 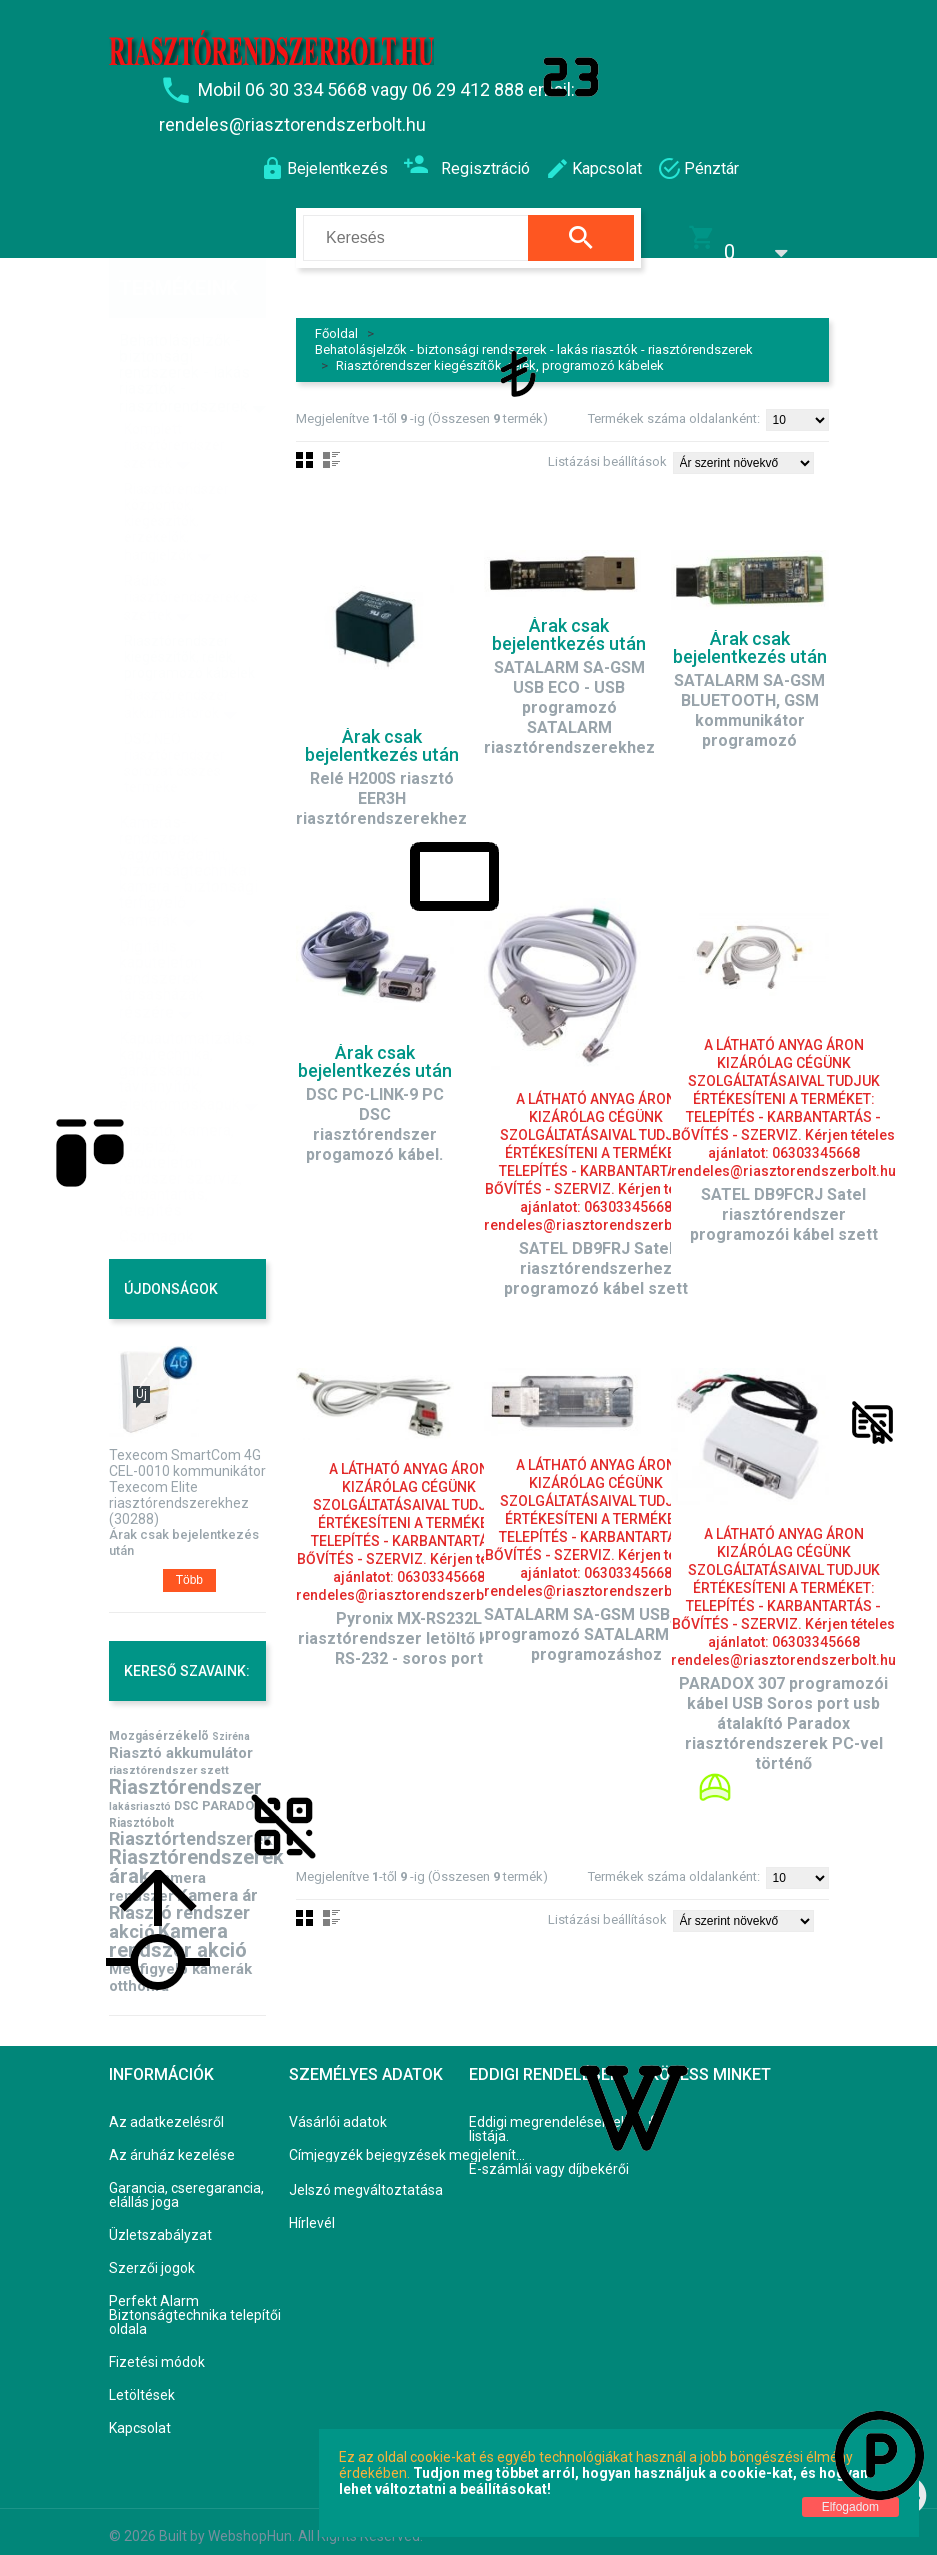 I want to click on push changes to a repository, so click(x=154, y=1926).